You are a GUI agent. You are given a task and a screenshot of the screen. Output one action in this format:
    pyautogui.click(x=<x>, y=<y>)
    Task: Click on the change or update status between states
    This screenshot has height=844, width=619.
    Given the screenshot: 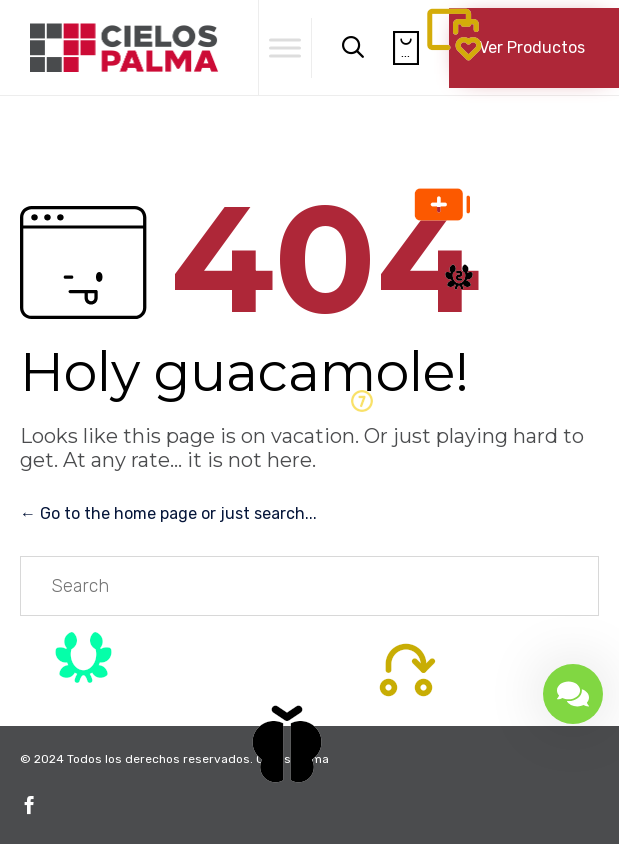 What is the action you would take?
    pyautogui.click(x=406, y=670)
    